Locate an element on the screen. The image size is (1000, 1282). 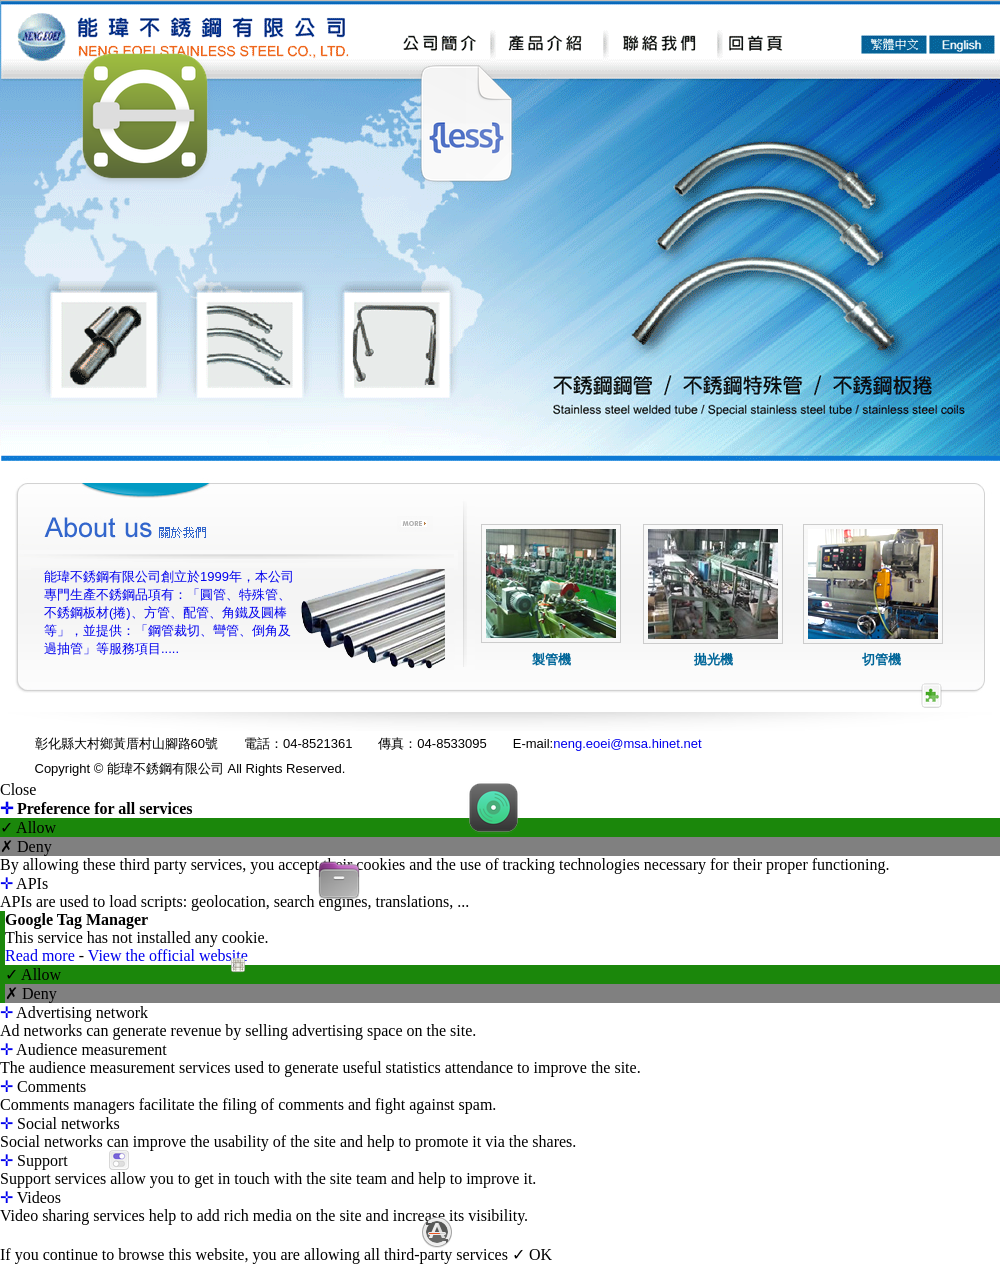
open LibreCAD application is located at coordinates (145, 116).